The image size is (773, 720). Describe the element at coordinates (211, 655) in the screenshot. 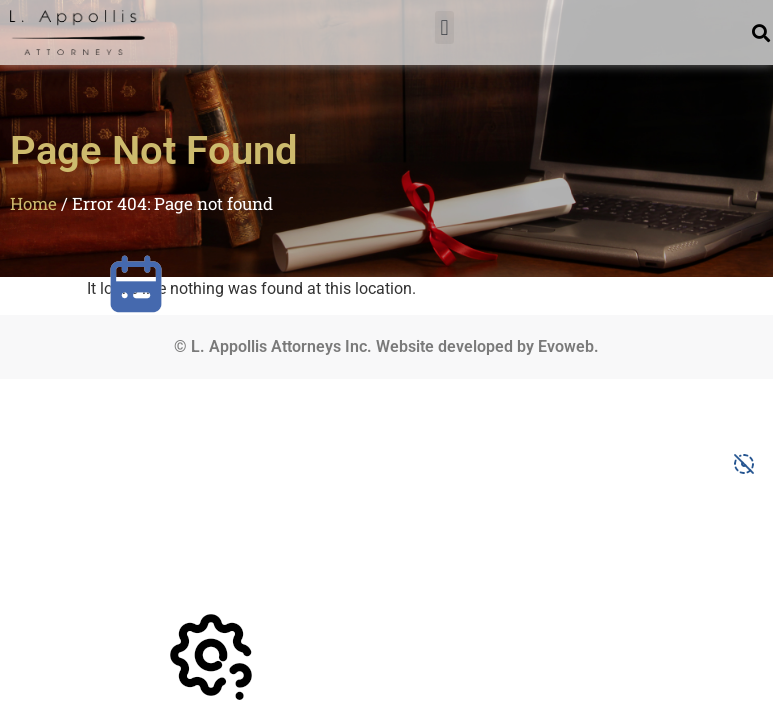

I see `access settings help or FAQ` at that location.